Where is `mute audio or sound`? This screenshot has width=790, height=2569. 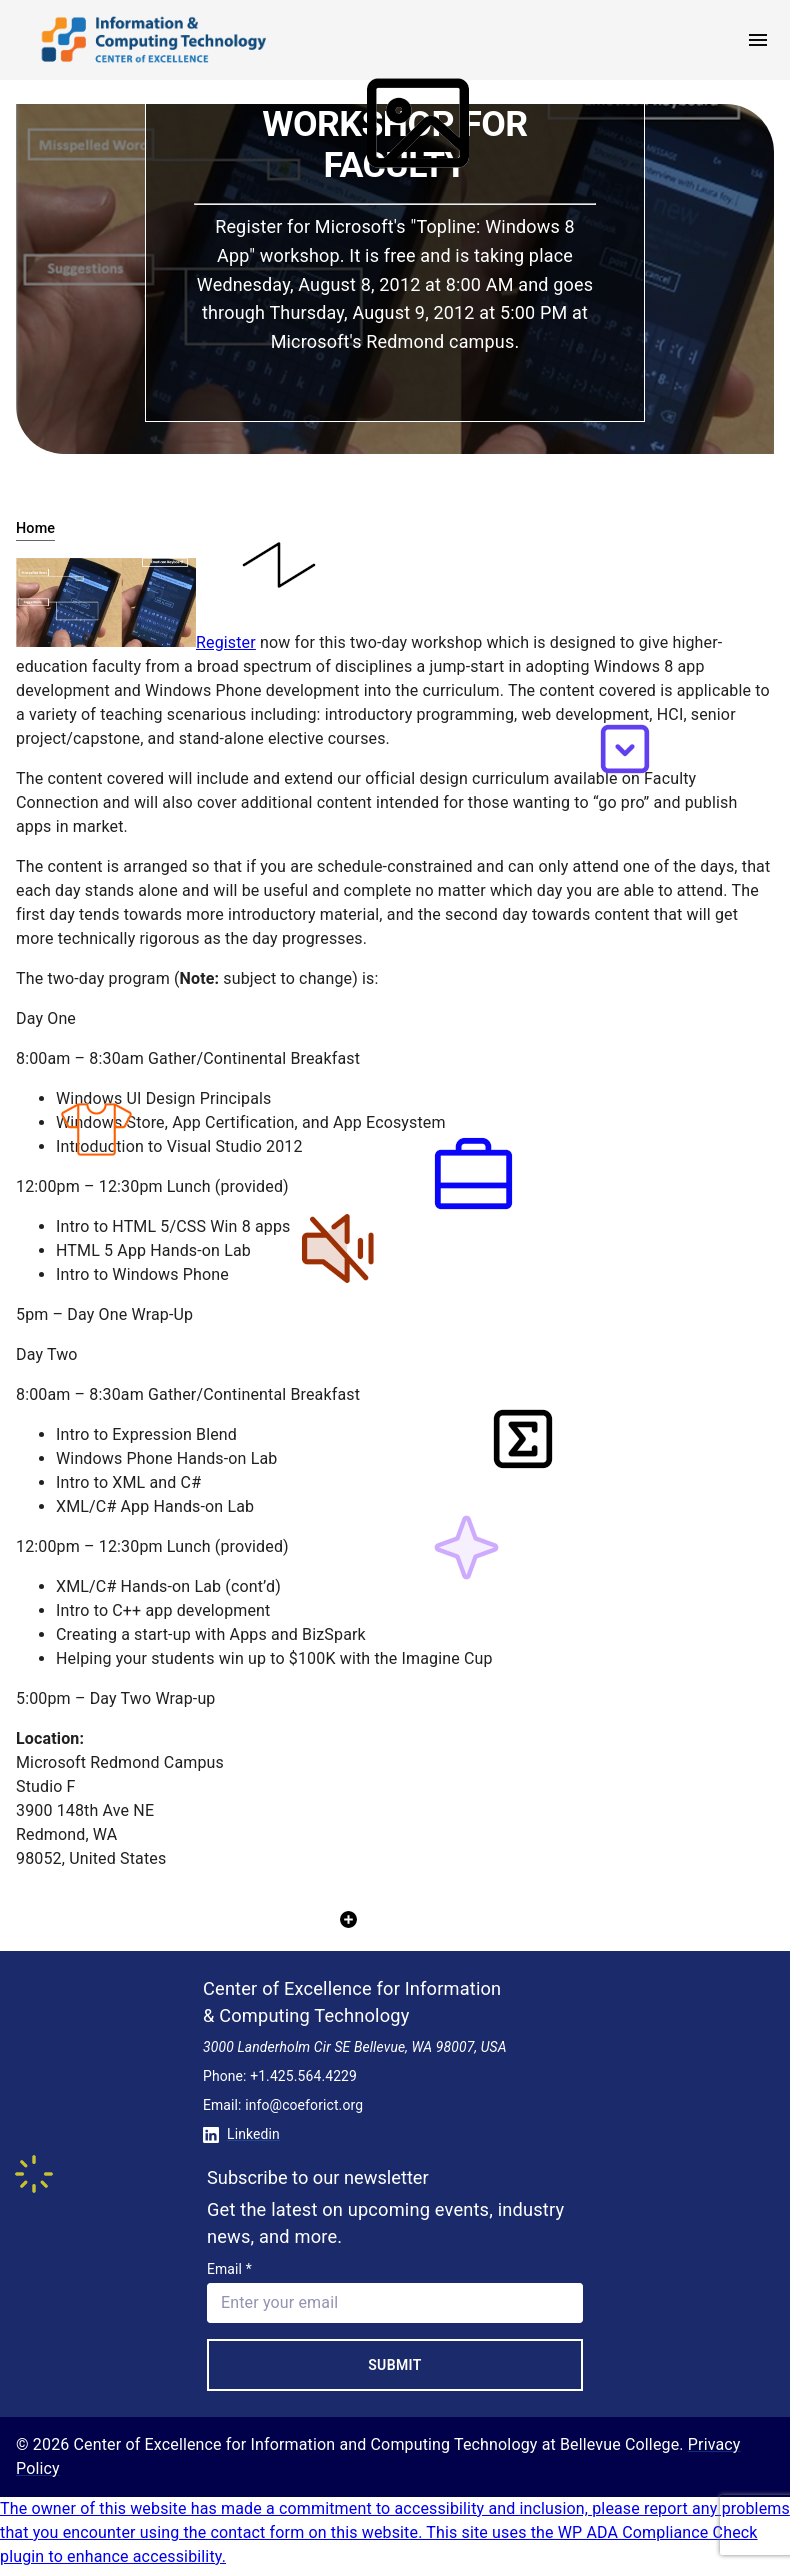 mute audio or sound is located at coordinates (336, 1248).